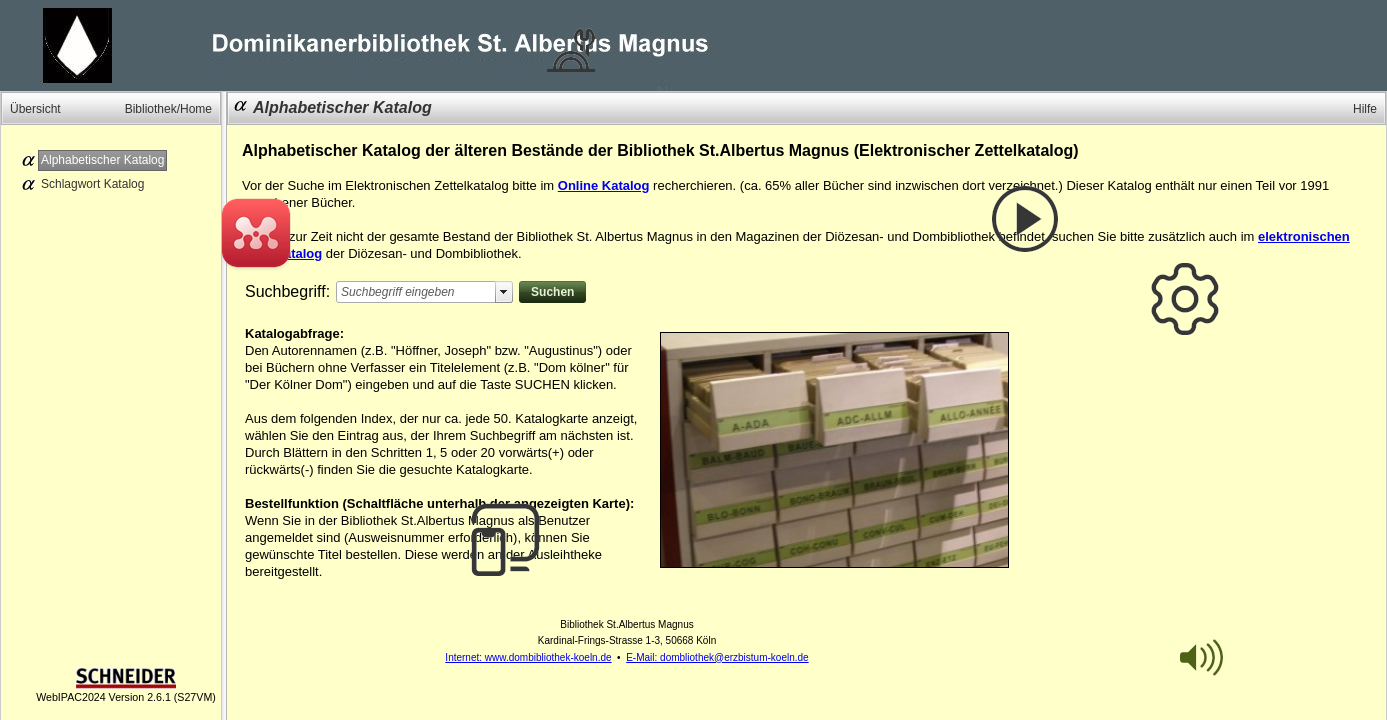  What do you see at coordinates (1025, 219) in the screenshot?
I see `start or resume a process` at bounding box center [1025, 219].